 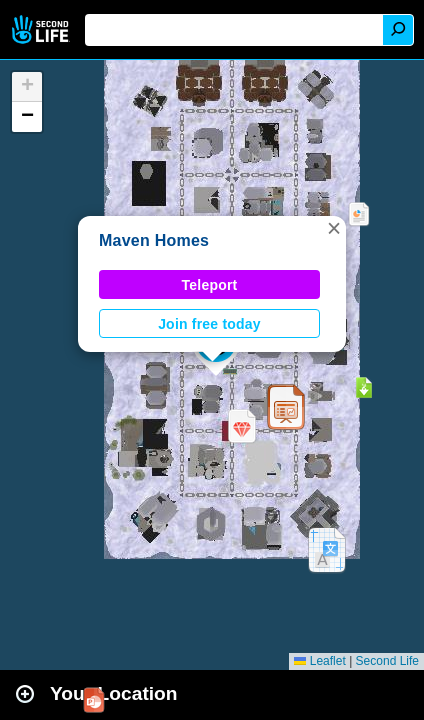 I want to click on powerpoint slideshow file, so click(x=94, y=700).